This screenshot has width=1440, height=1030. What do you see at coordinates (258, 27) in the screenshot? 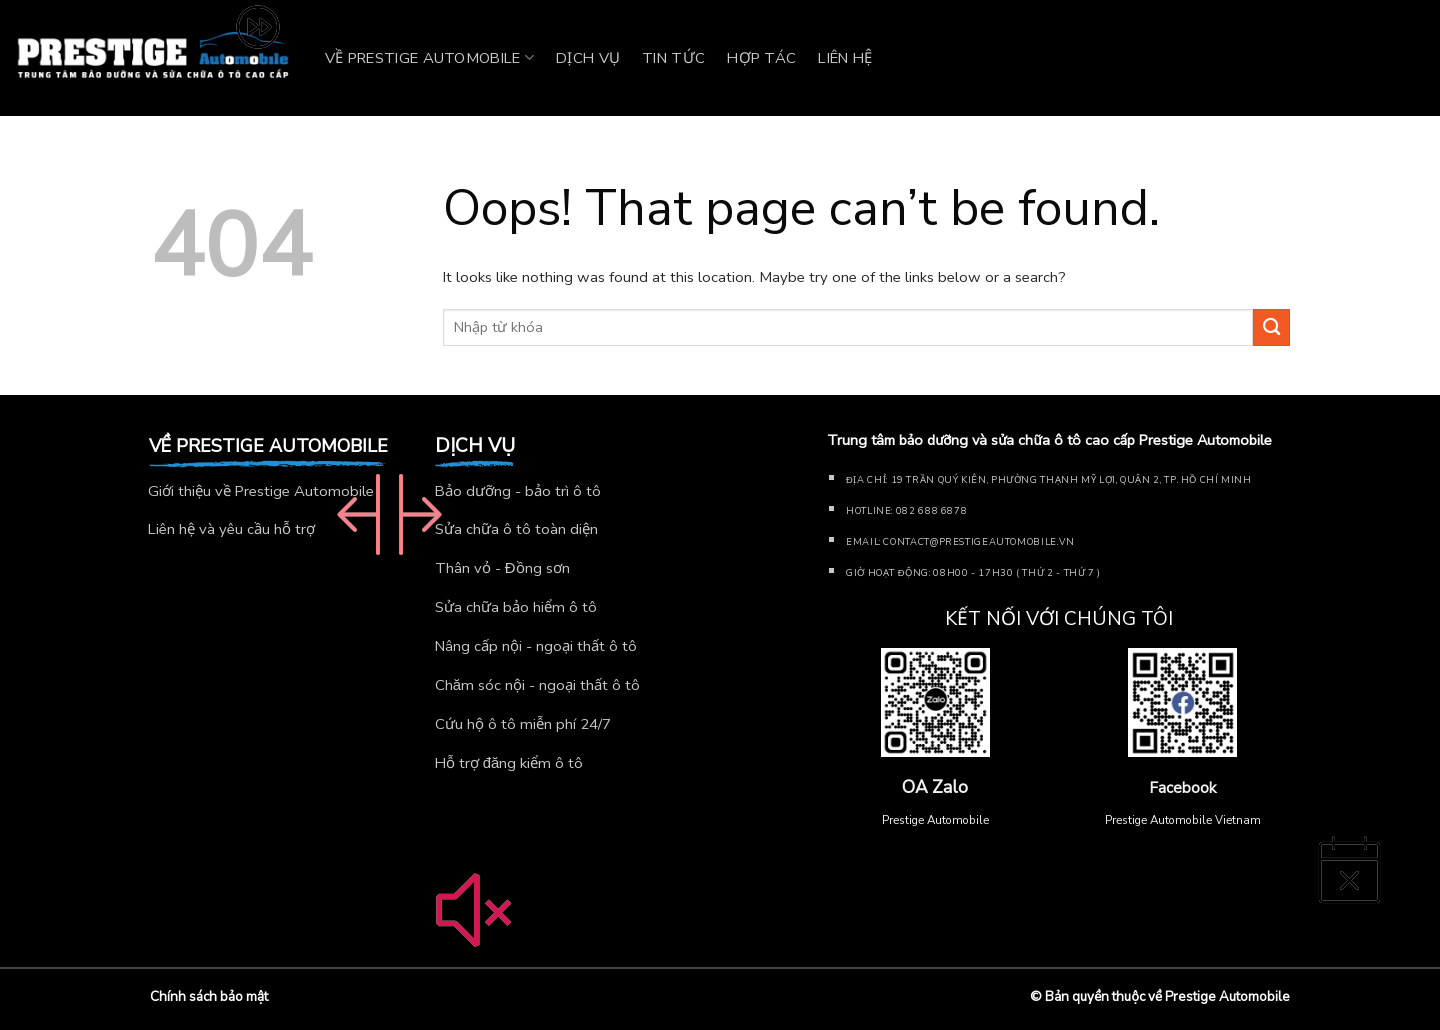
I see `skip forward in media playback` at bounding box center [258, 27].